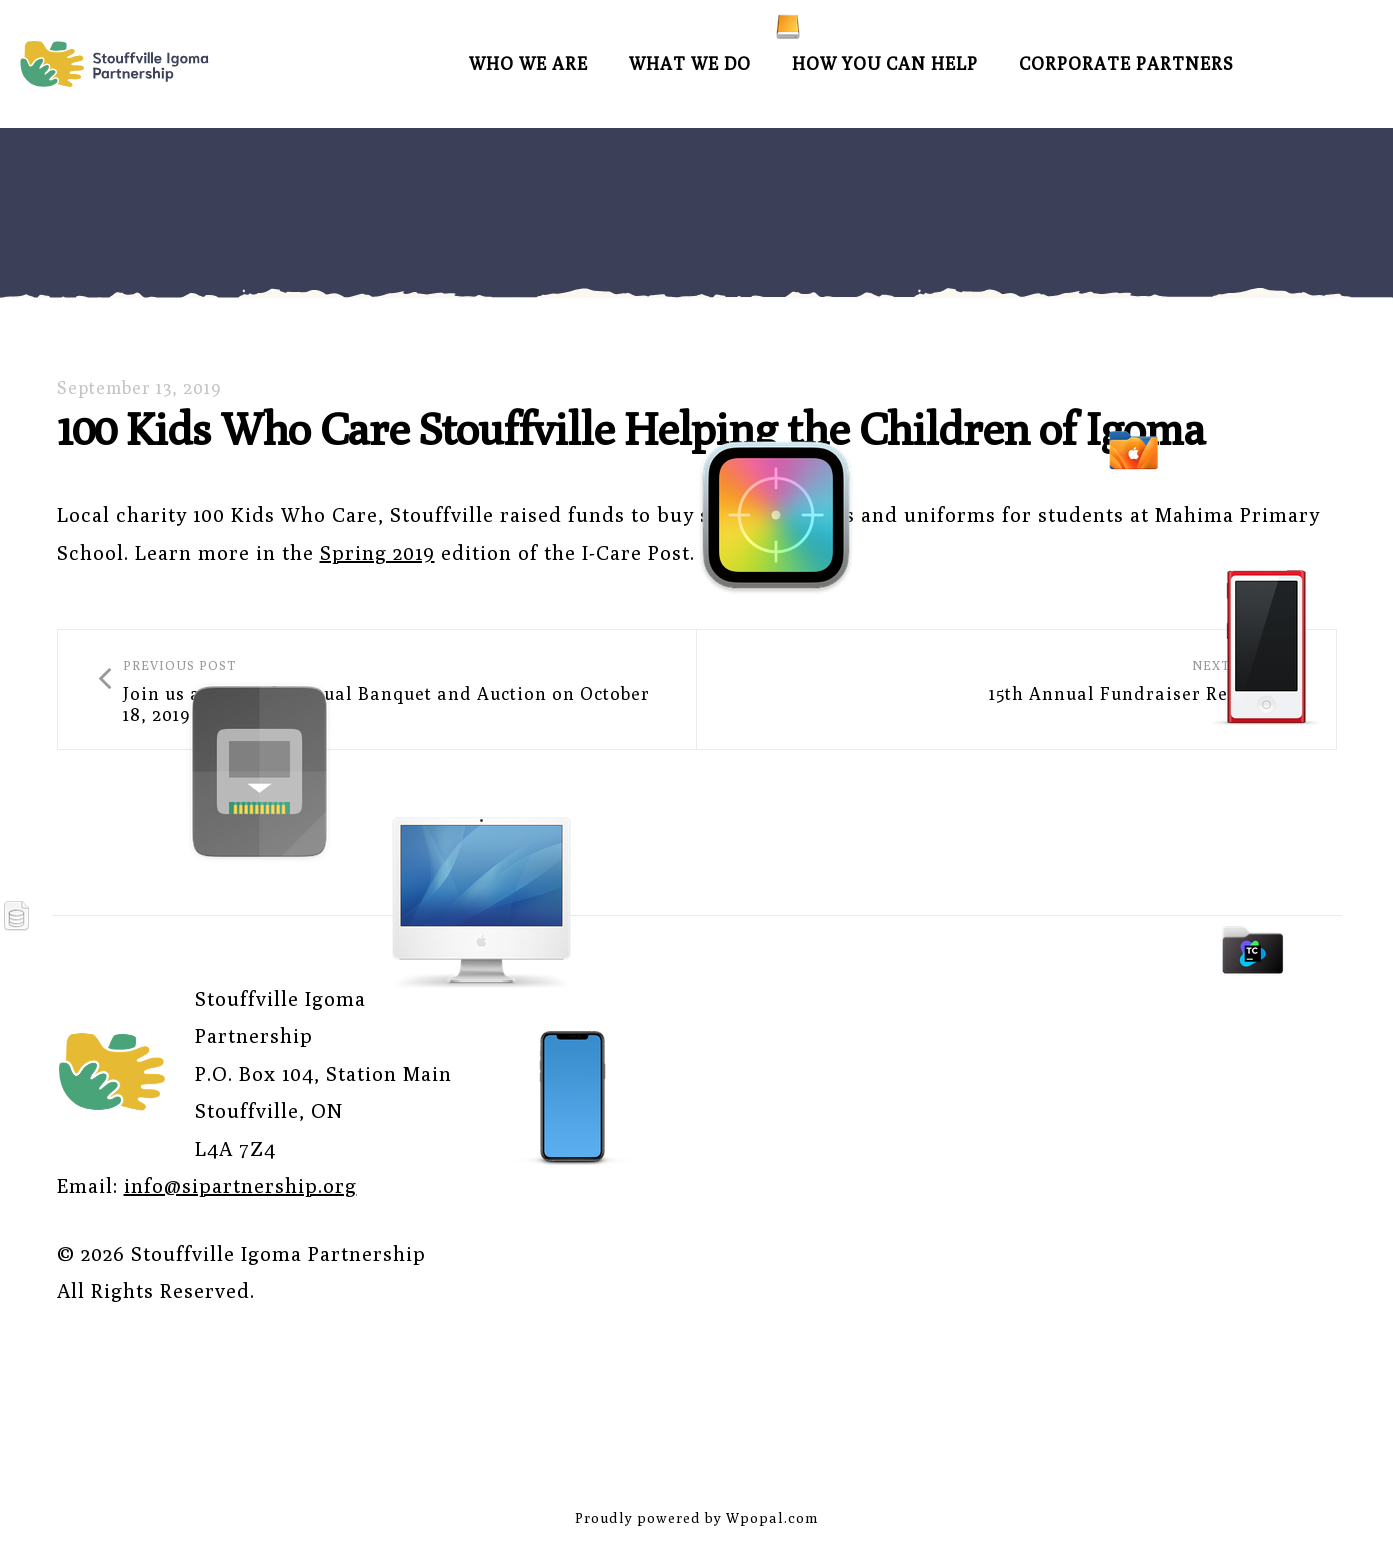 The image size is (1393, 1551). I want to click on represents an iMac computer in system settings, so click(481, 900).